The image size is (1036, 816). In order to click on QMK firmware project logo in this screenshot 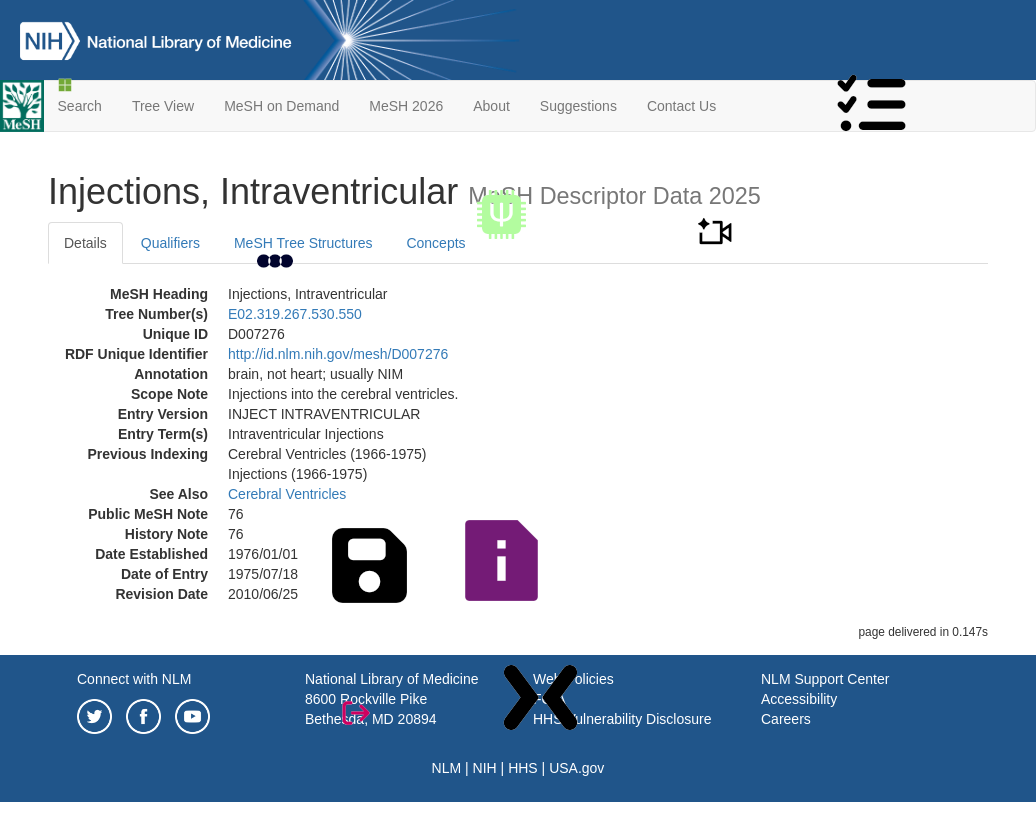, I will do `click(501, 214)`.